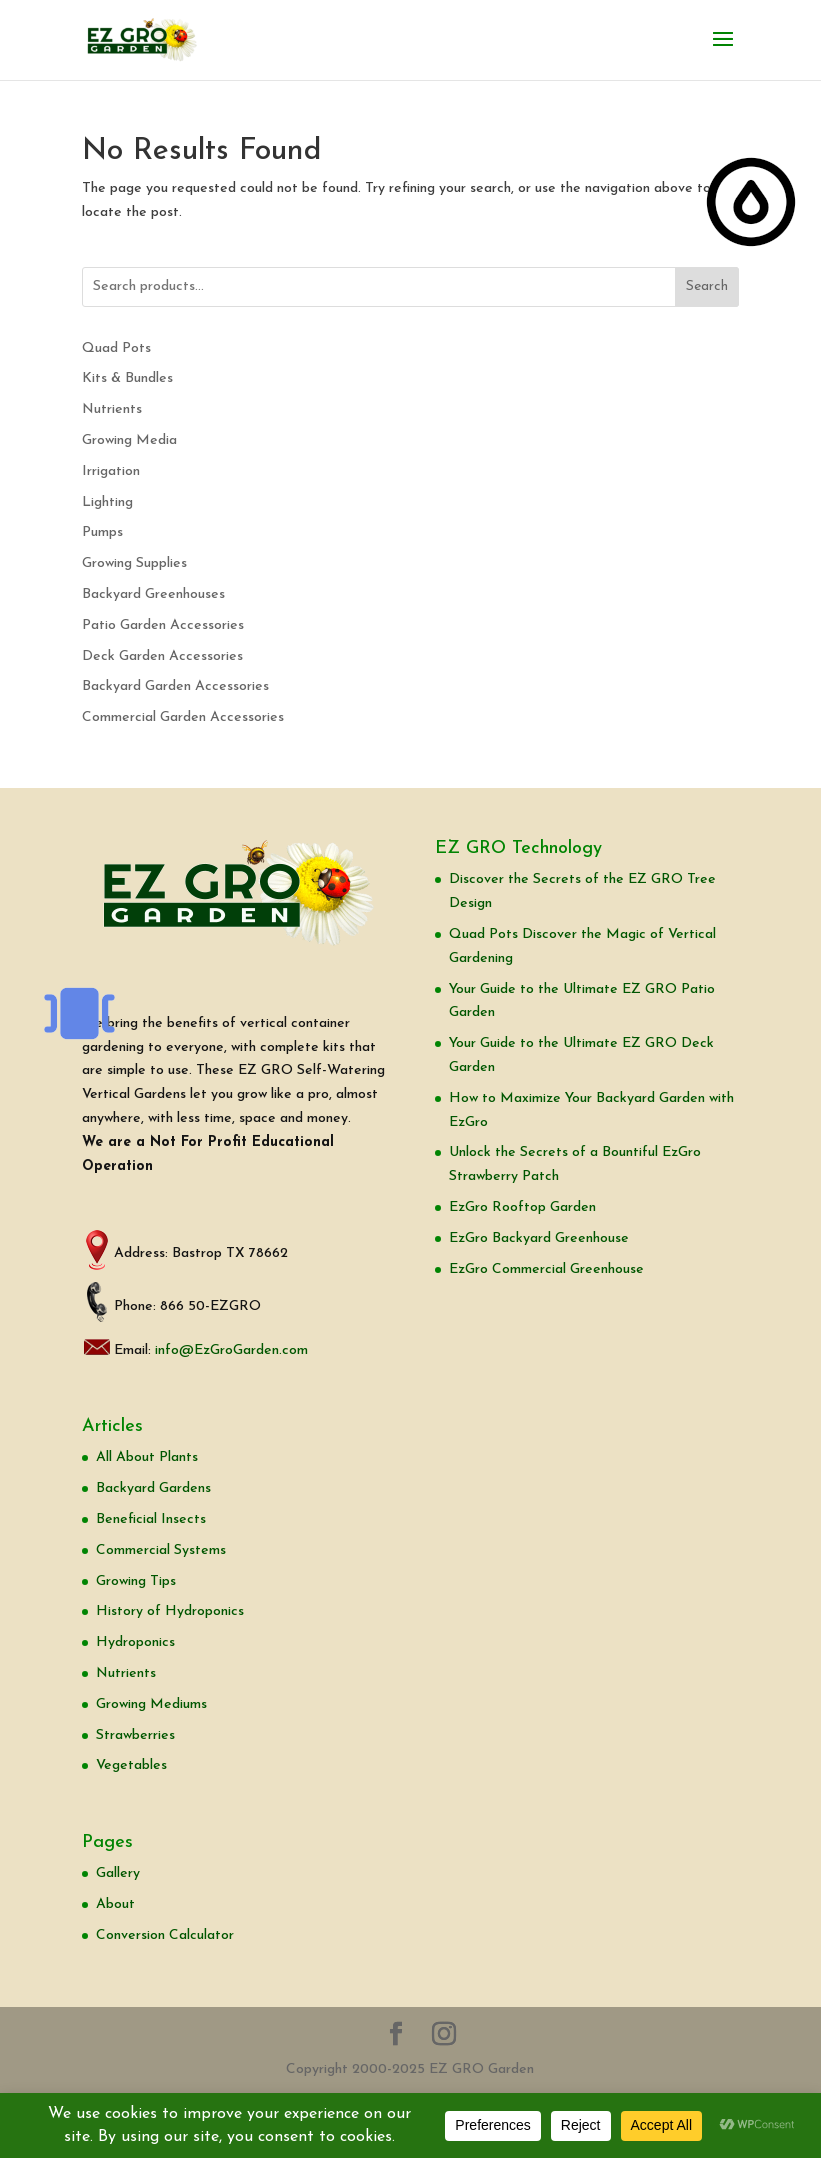 Image resolution: width=821 pixels, height=2158 pixels. Describe the element at coordinates (79, 1013) in the screenshot. I see `scroll horizontally through content cards` at that location.